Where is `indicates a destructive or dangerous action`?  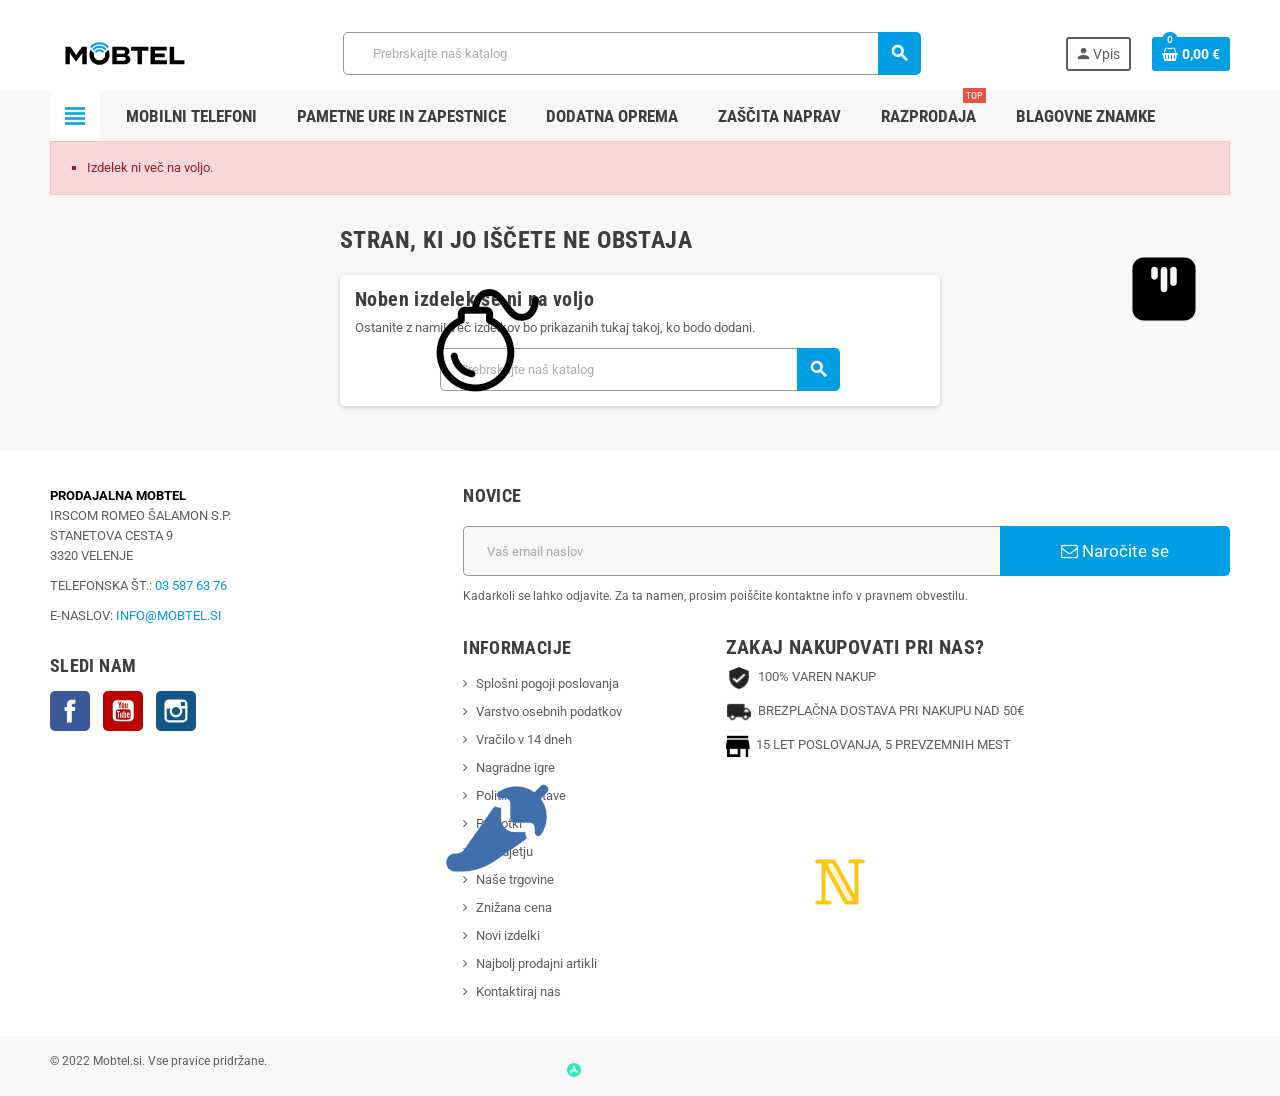 indicates a destructive or dangerous action is located at coordinates (482, 338).